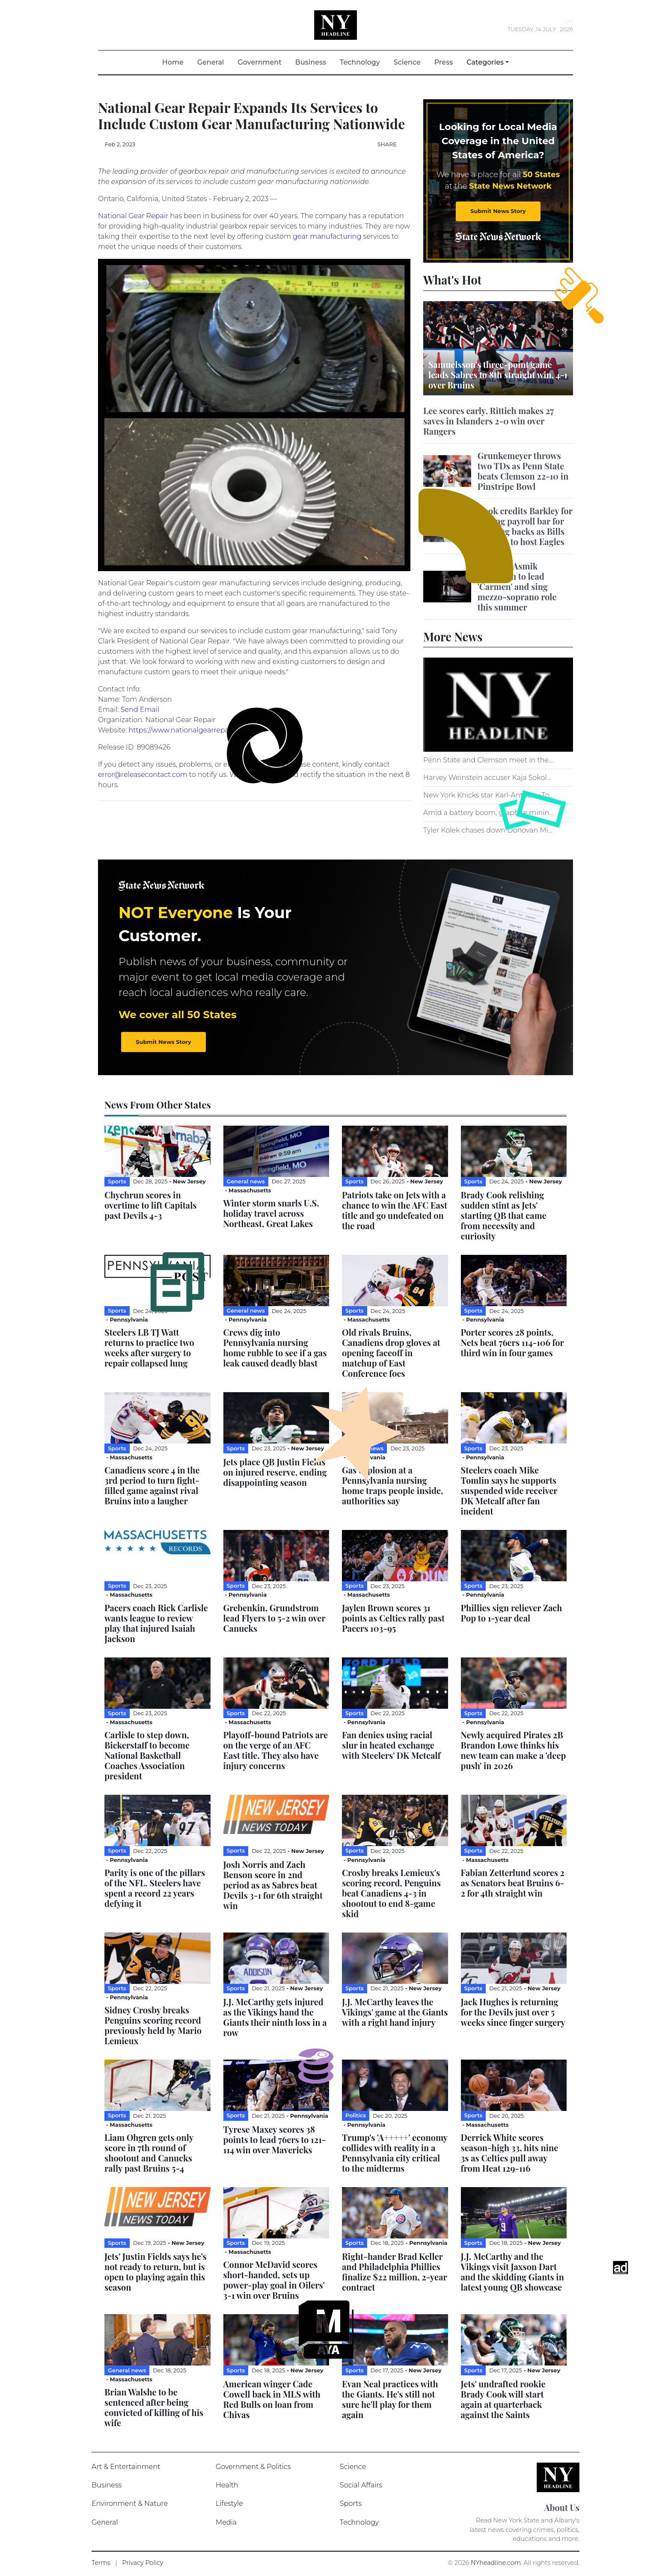 This screenshot has height=2576, width=671. Describe the element at coordinates (356, 1434) in the screenshot. I see `open the Spreaker podcast platform` at that location.